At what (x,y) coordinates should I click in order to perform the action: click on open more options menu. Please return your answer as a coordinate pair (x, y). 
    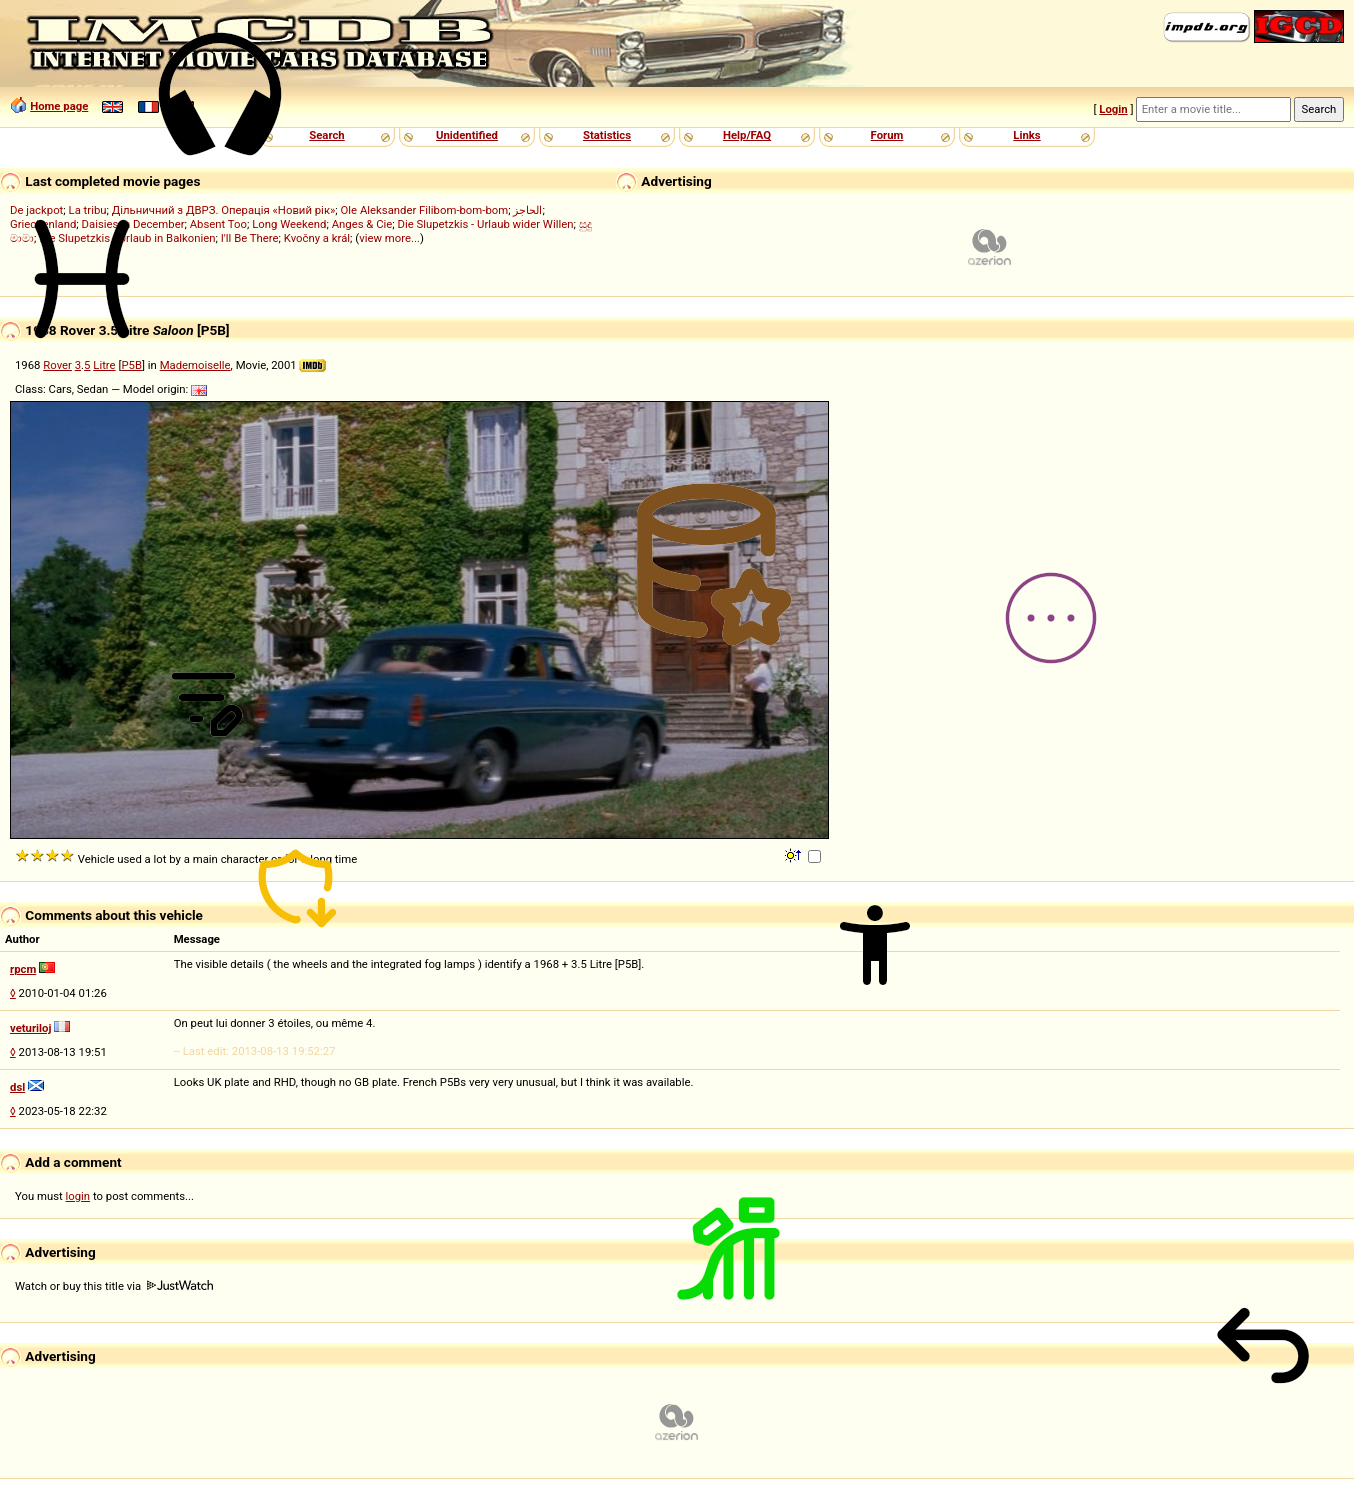
    Looking at the image, I should click on (1051, 618).